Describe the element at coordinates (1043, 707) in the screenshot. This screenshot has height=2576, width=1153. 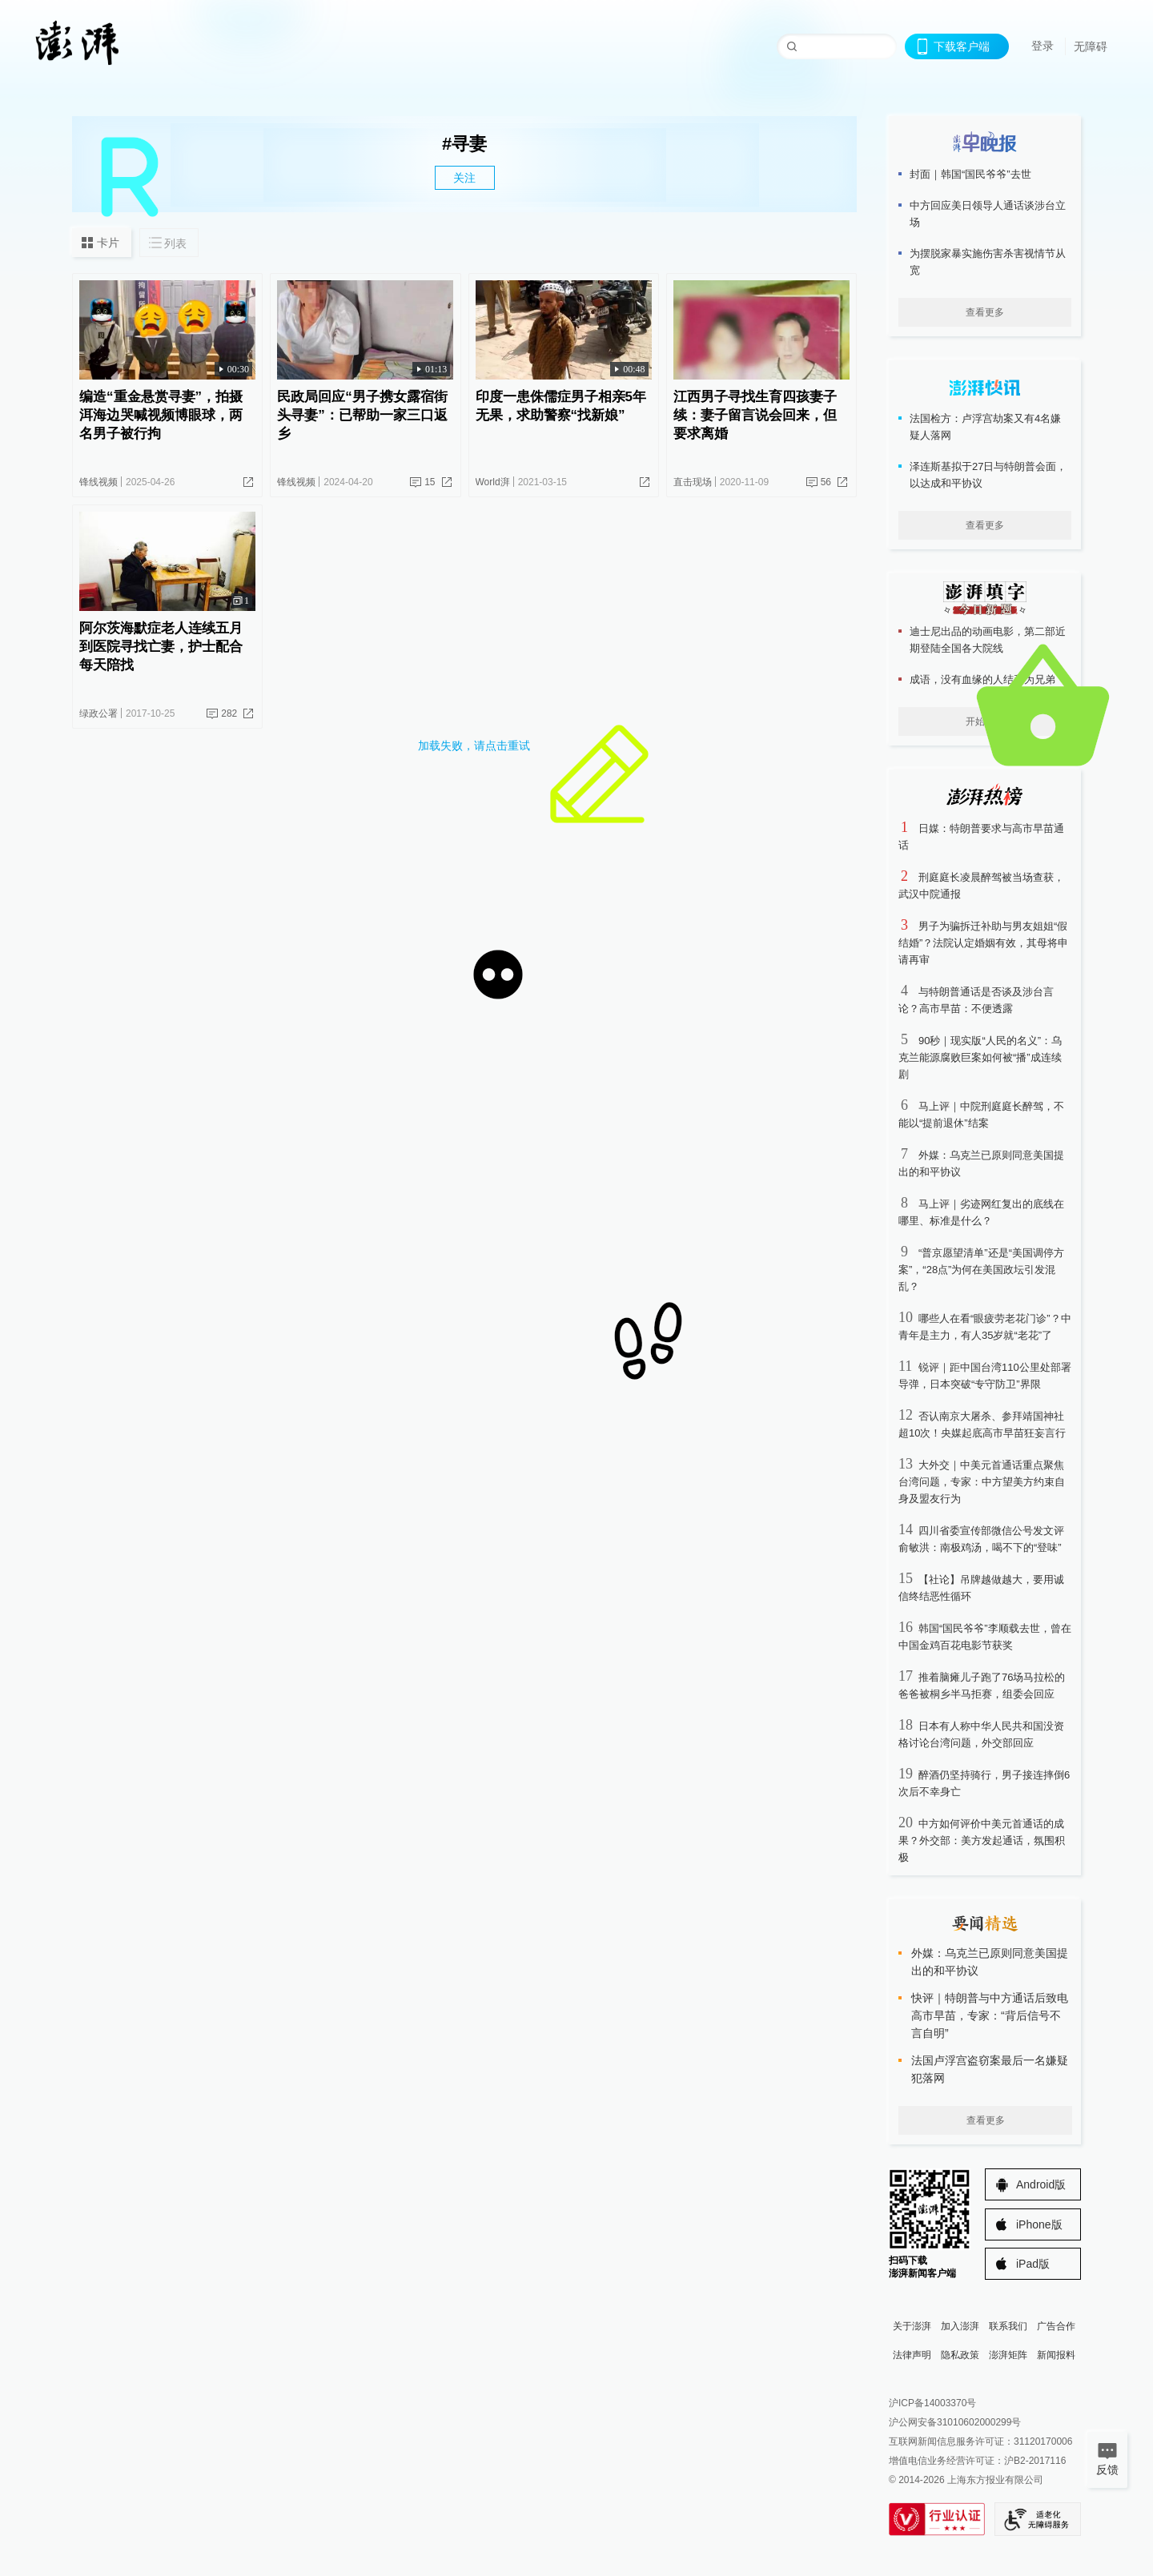
I see `view your shopping basket` at that location.